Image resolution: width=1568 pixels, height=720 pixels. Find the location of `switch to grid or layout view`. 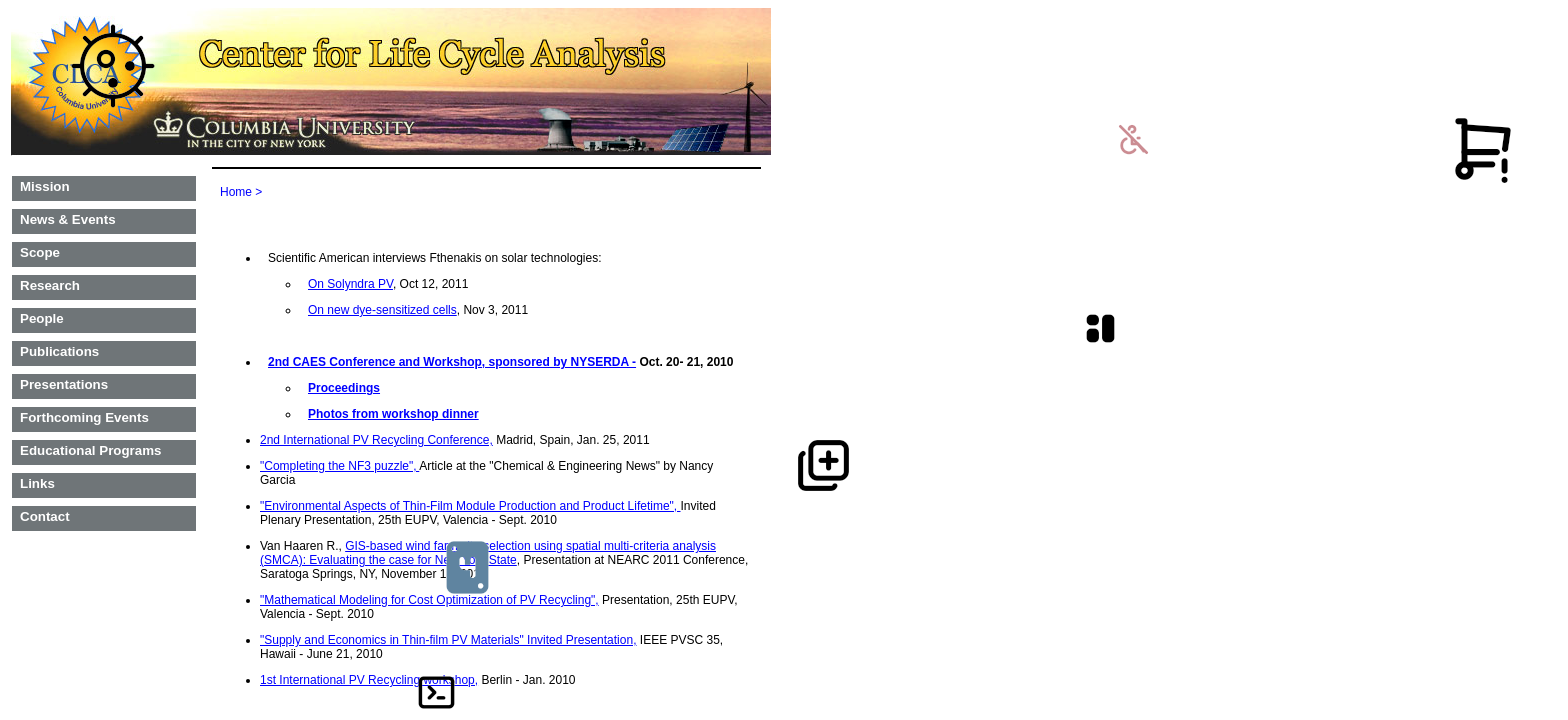

switch to grid or layout view is located at coordinates (1100, 328).